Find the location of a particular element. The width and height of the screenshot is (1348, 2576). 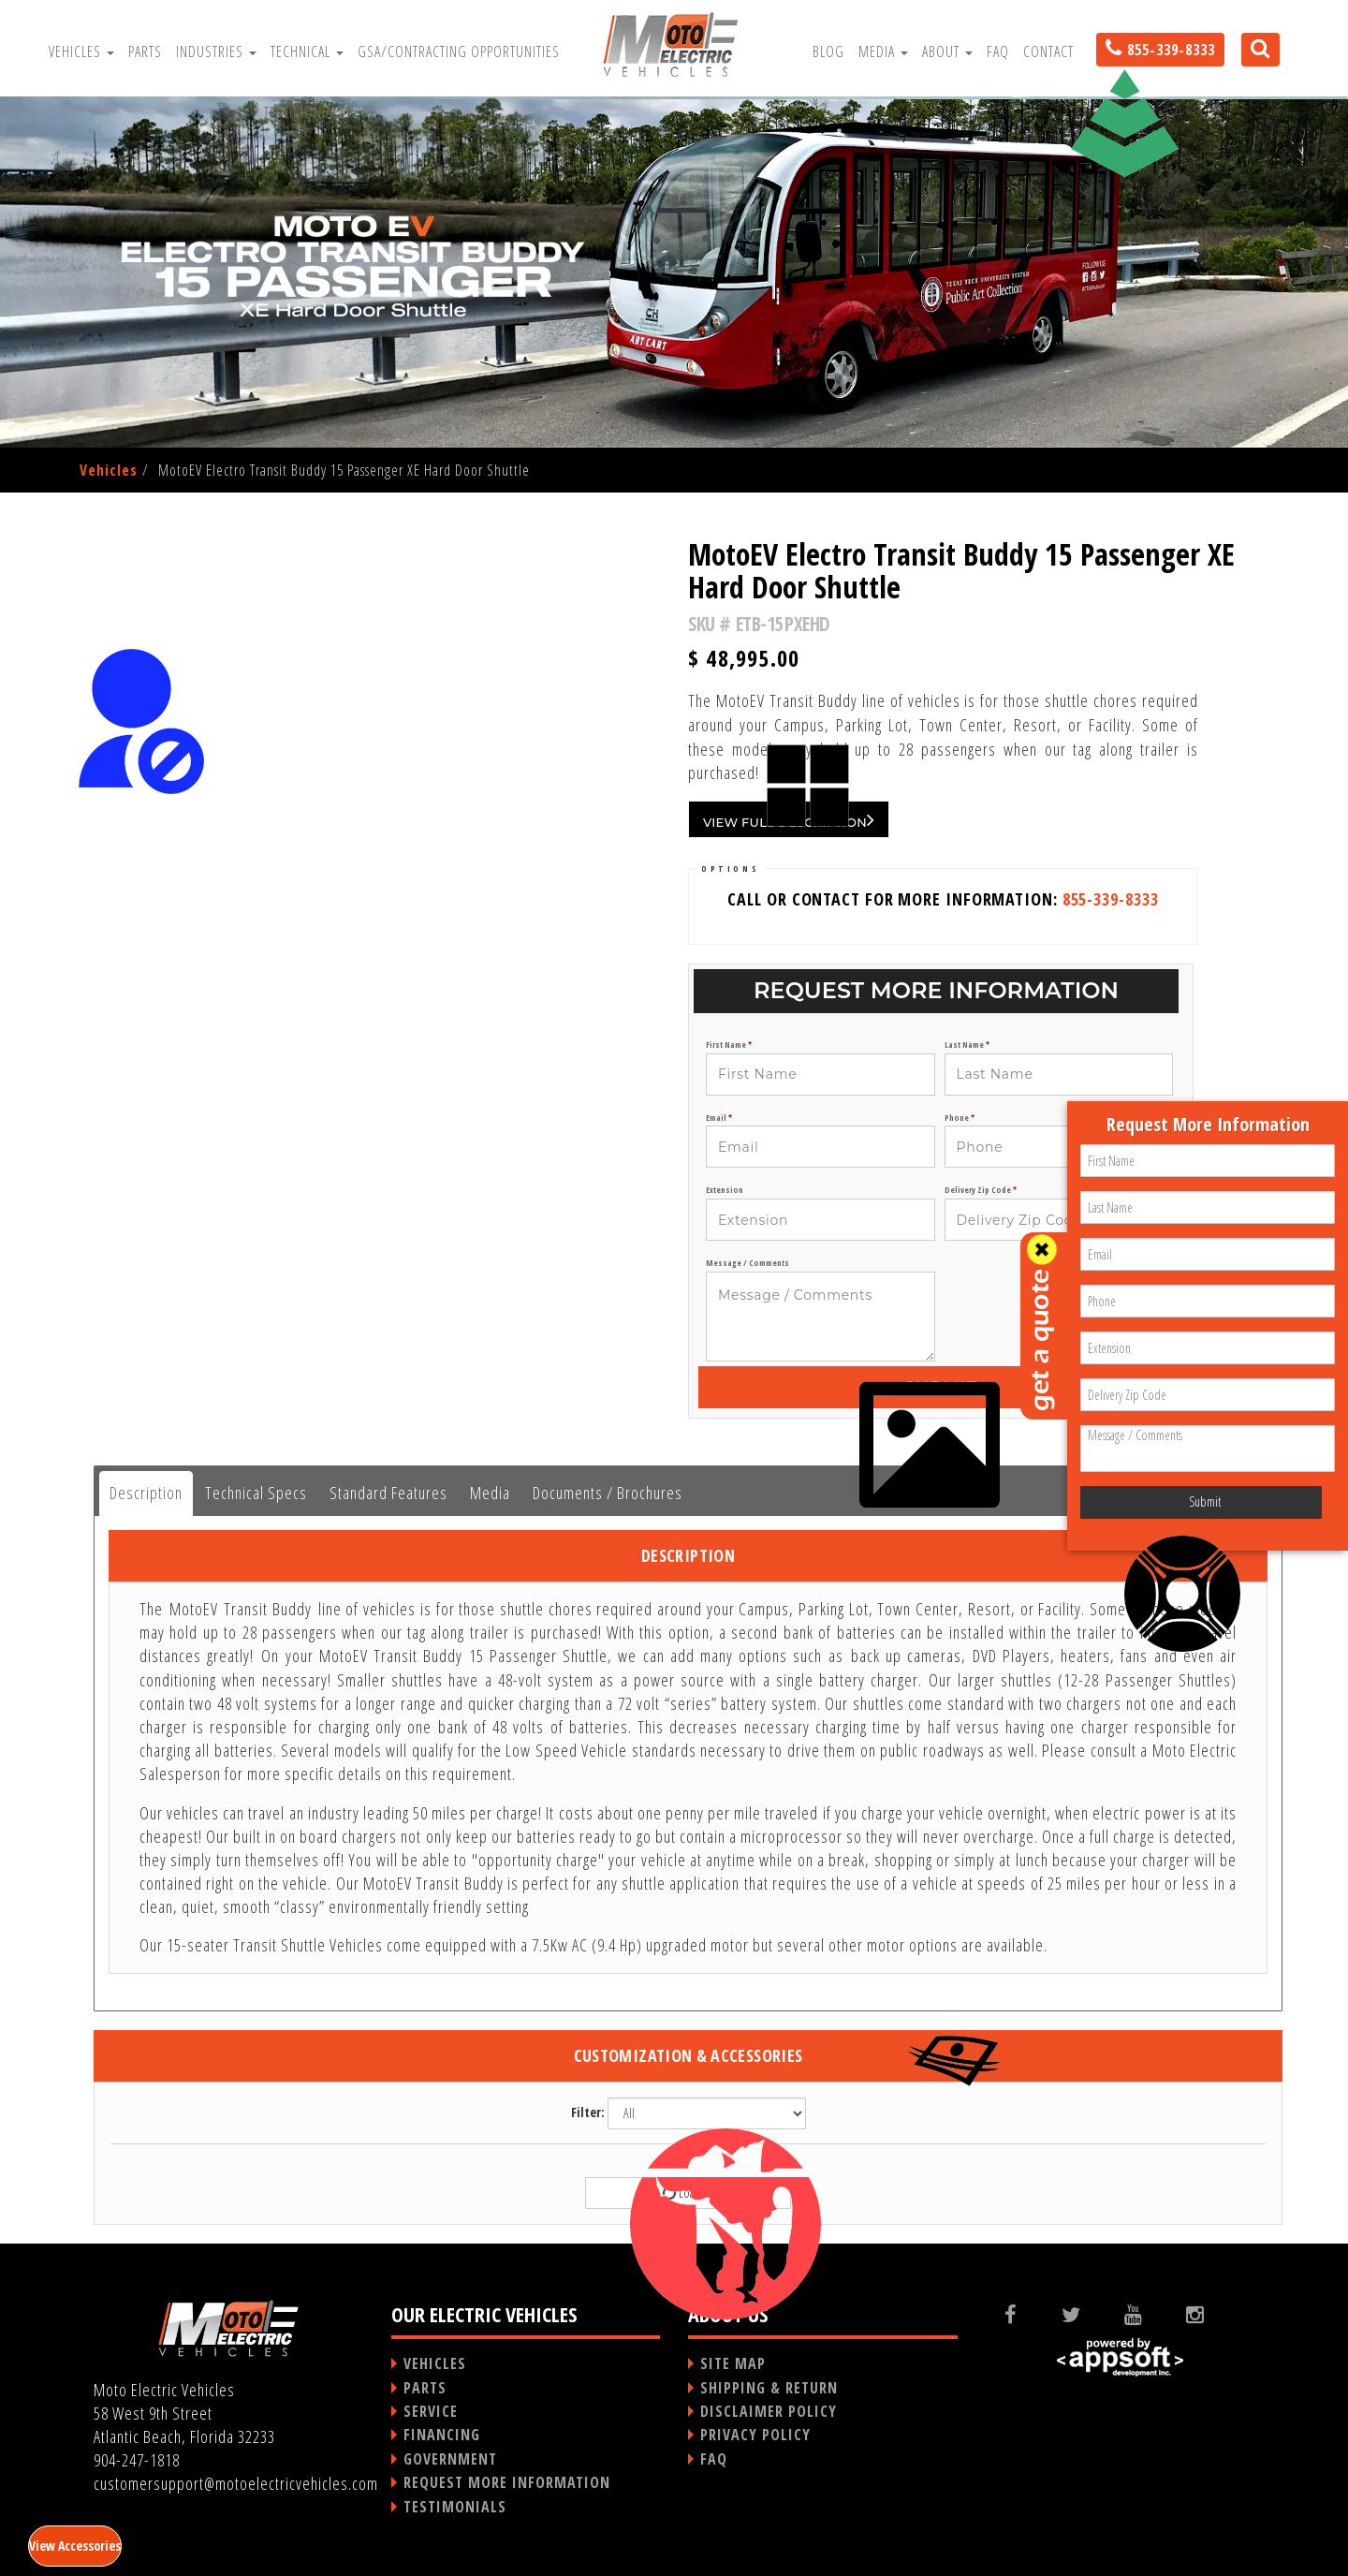

open wikisource website is located at coordinates (725, 2224).